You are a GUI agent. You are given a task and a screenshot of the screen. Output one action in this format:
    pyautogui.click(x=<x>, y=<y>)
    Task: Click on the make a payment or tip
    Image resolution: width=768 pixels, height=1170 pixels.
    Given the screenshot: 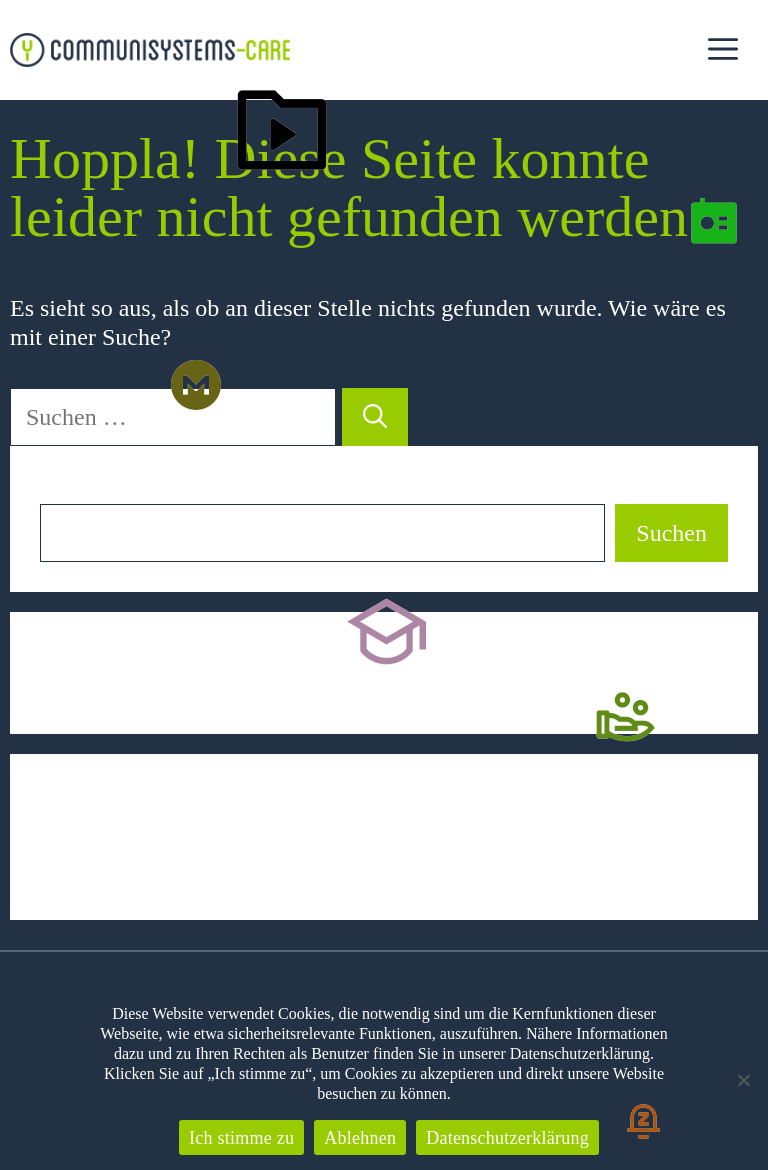 What is the action you would take?
    pyautogui.click(x=625, y=718)
    